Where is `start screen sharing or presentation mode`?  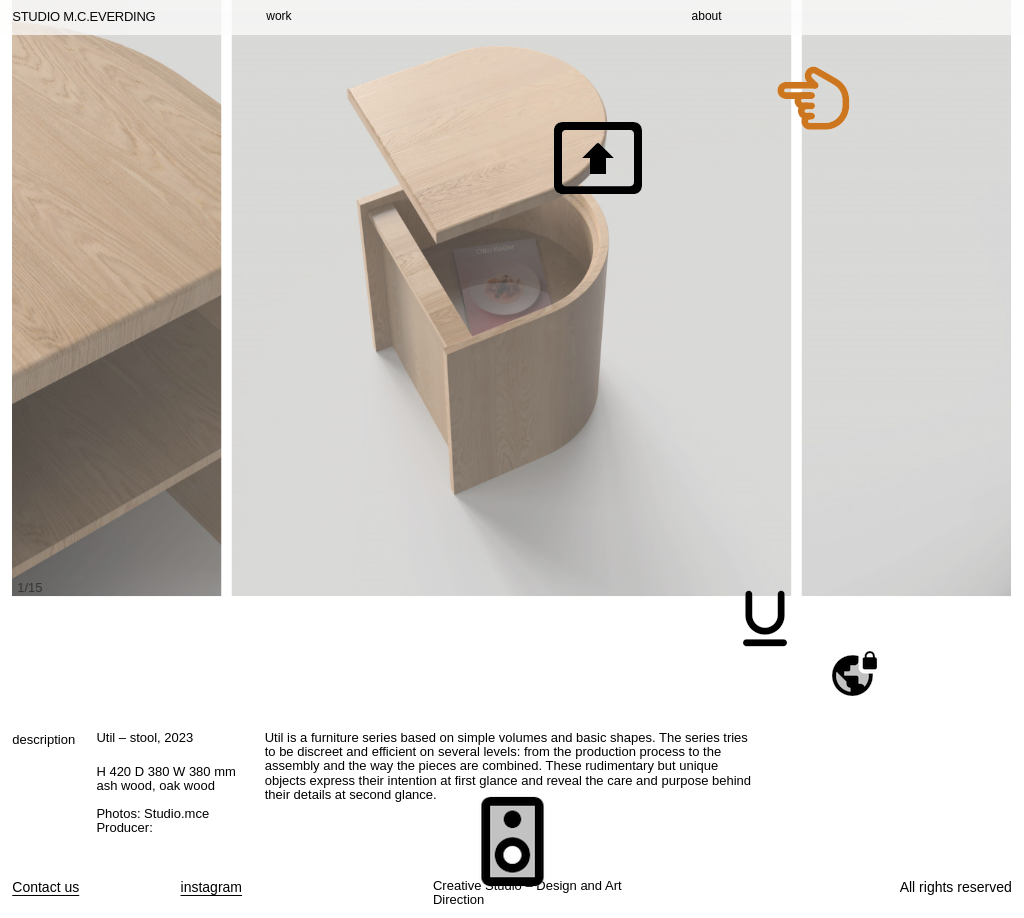 start screen sharing or presentation mode is located at coordinates (598, 158).